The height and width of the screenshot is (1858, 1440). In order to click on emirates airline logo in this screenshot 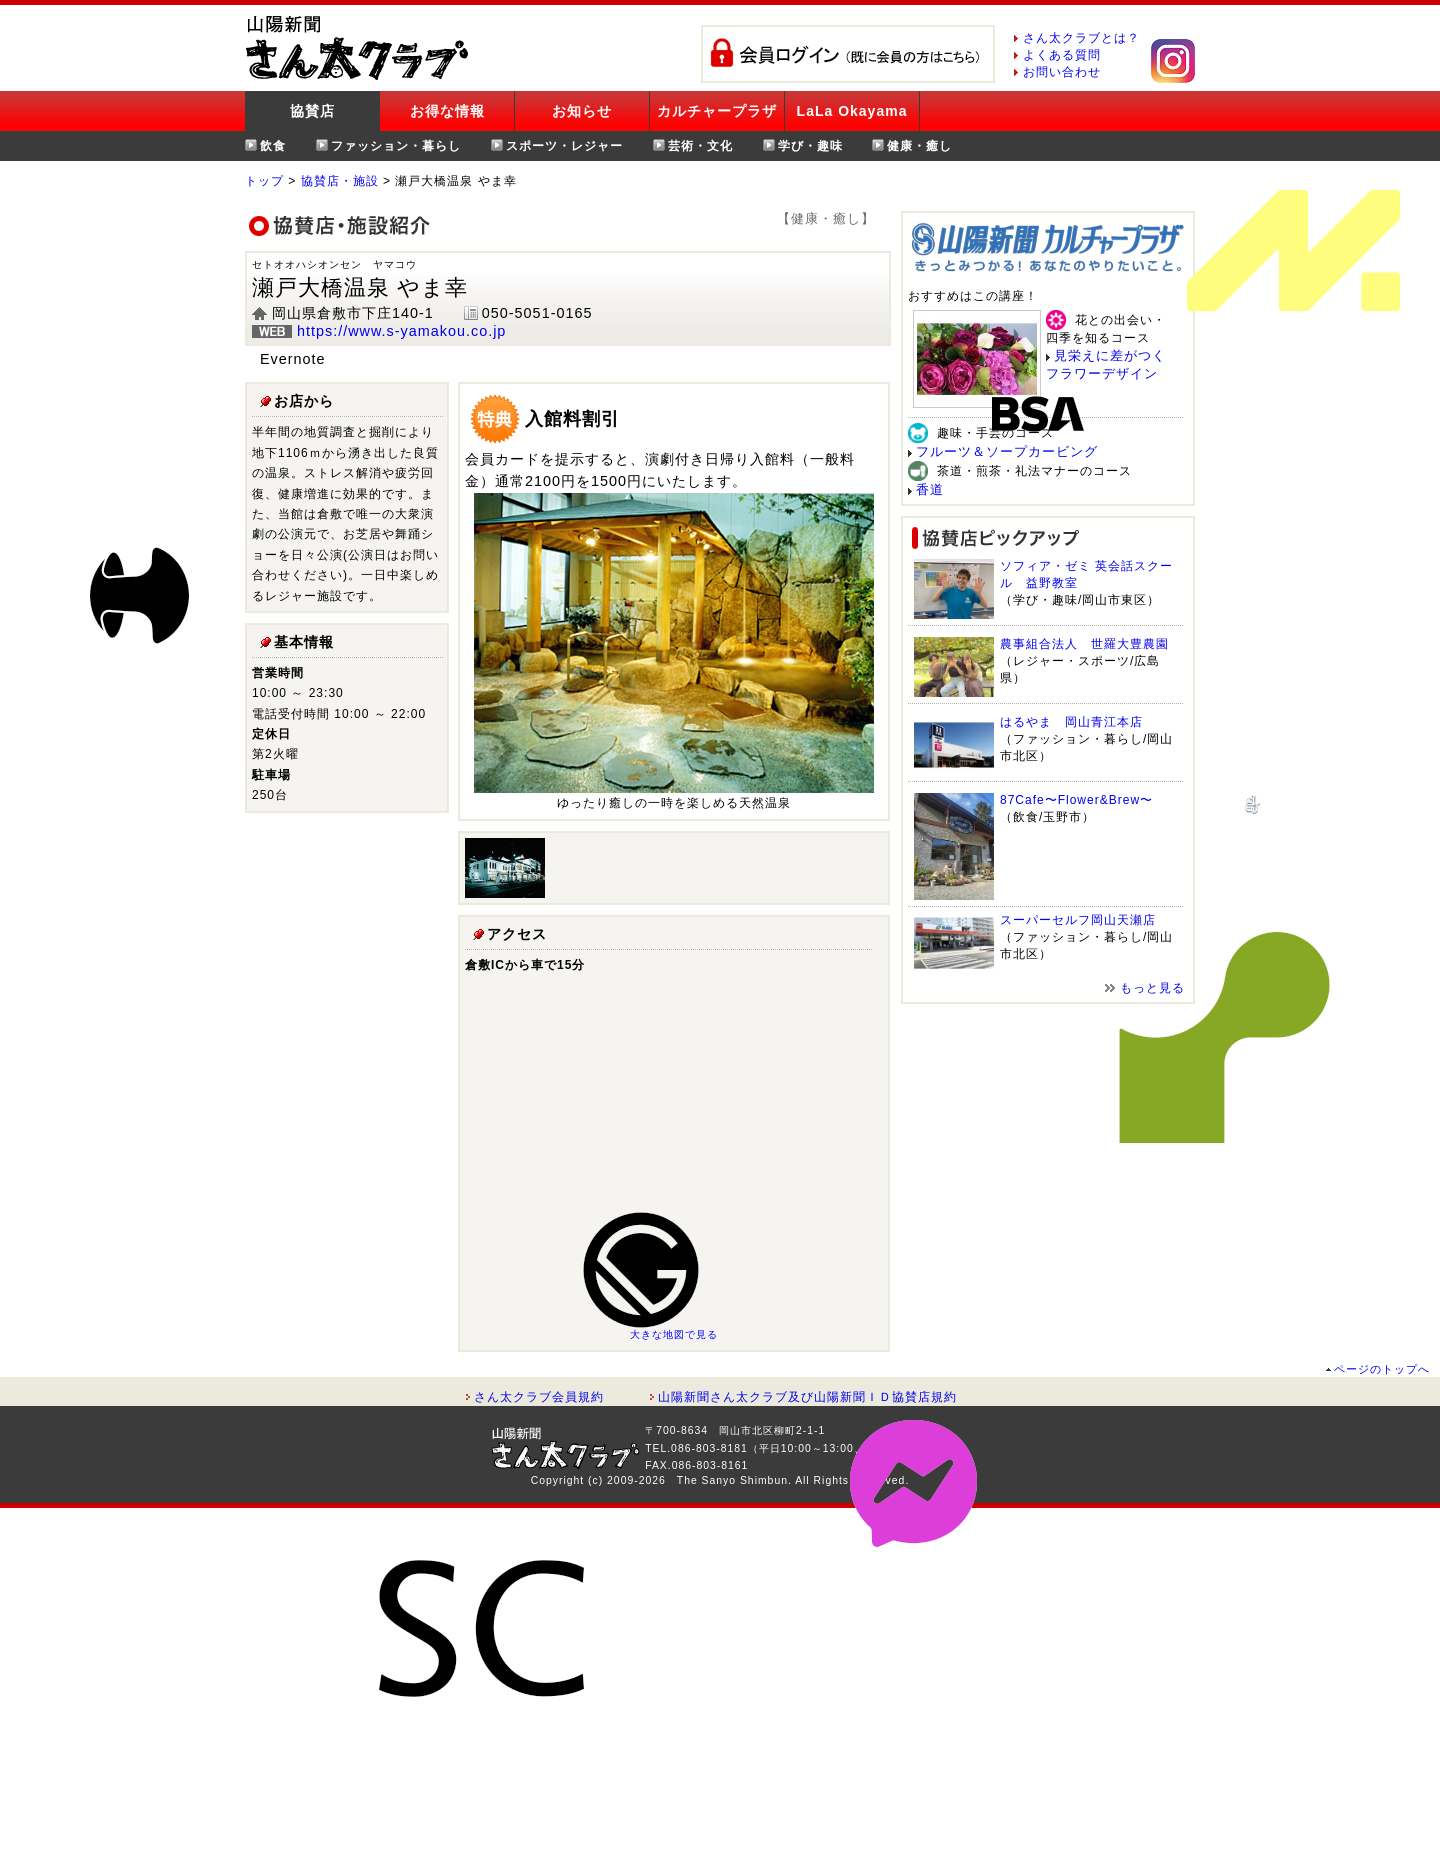, I will do `click(1252, 804)`.